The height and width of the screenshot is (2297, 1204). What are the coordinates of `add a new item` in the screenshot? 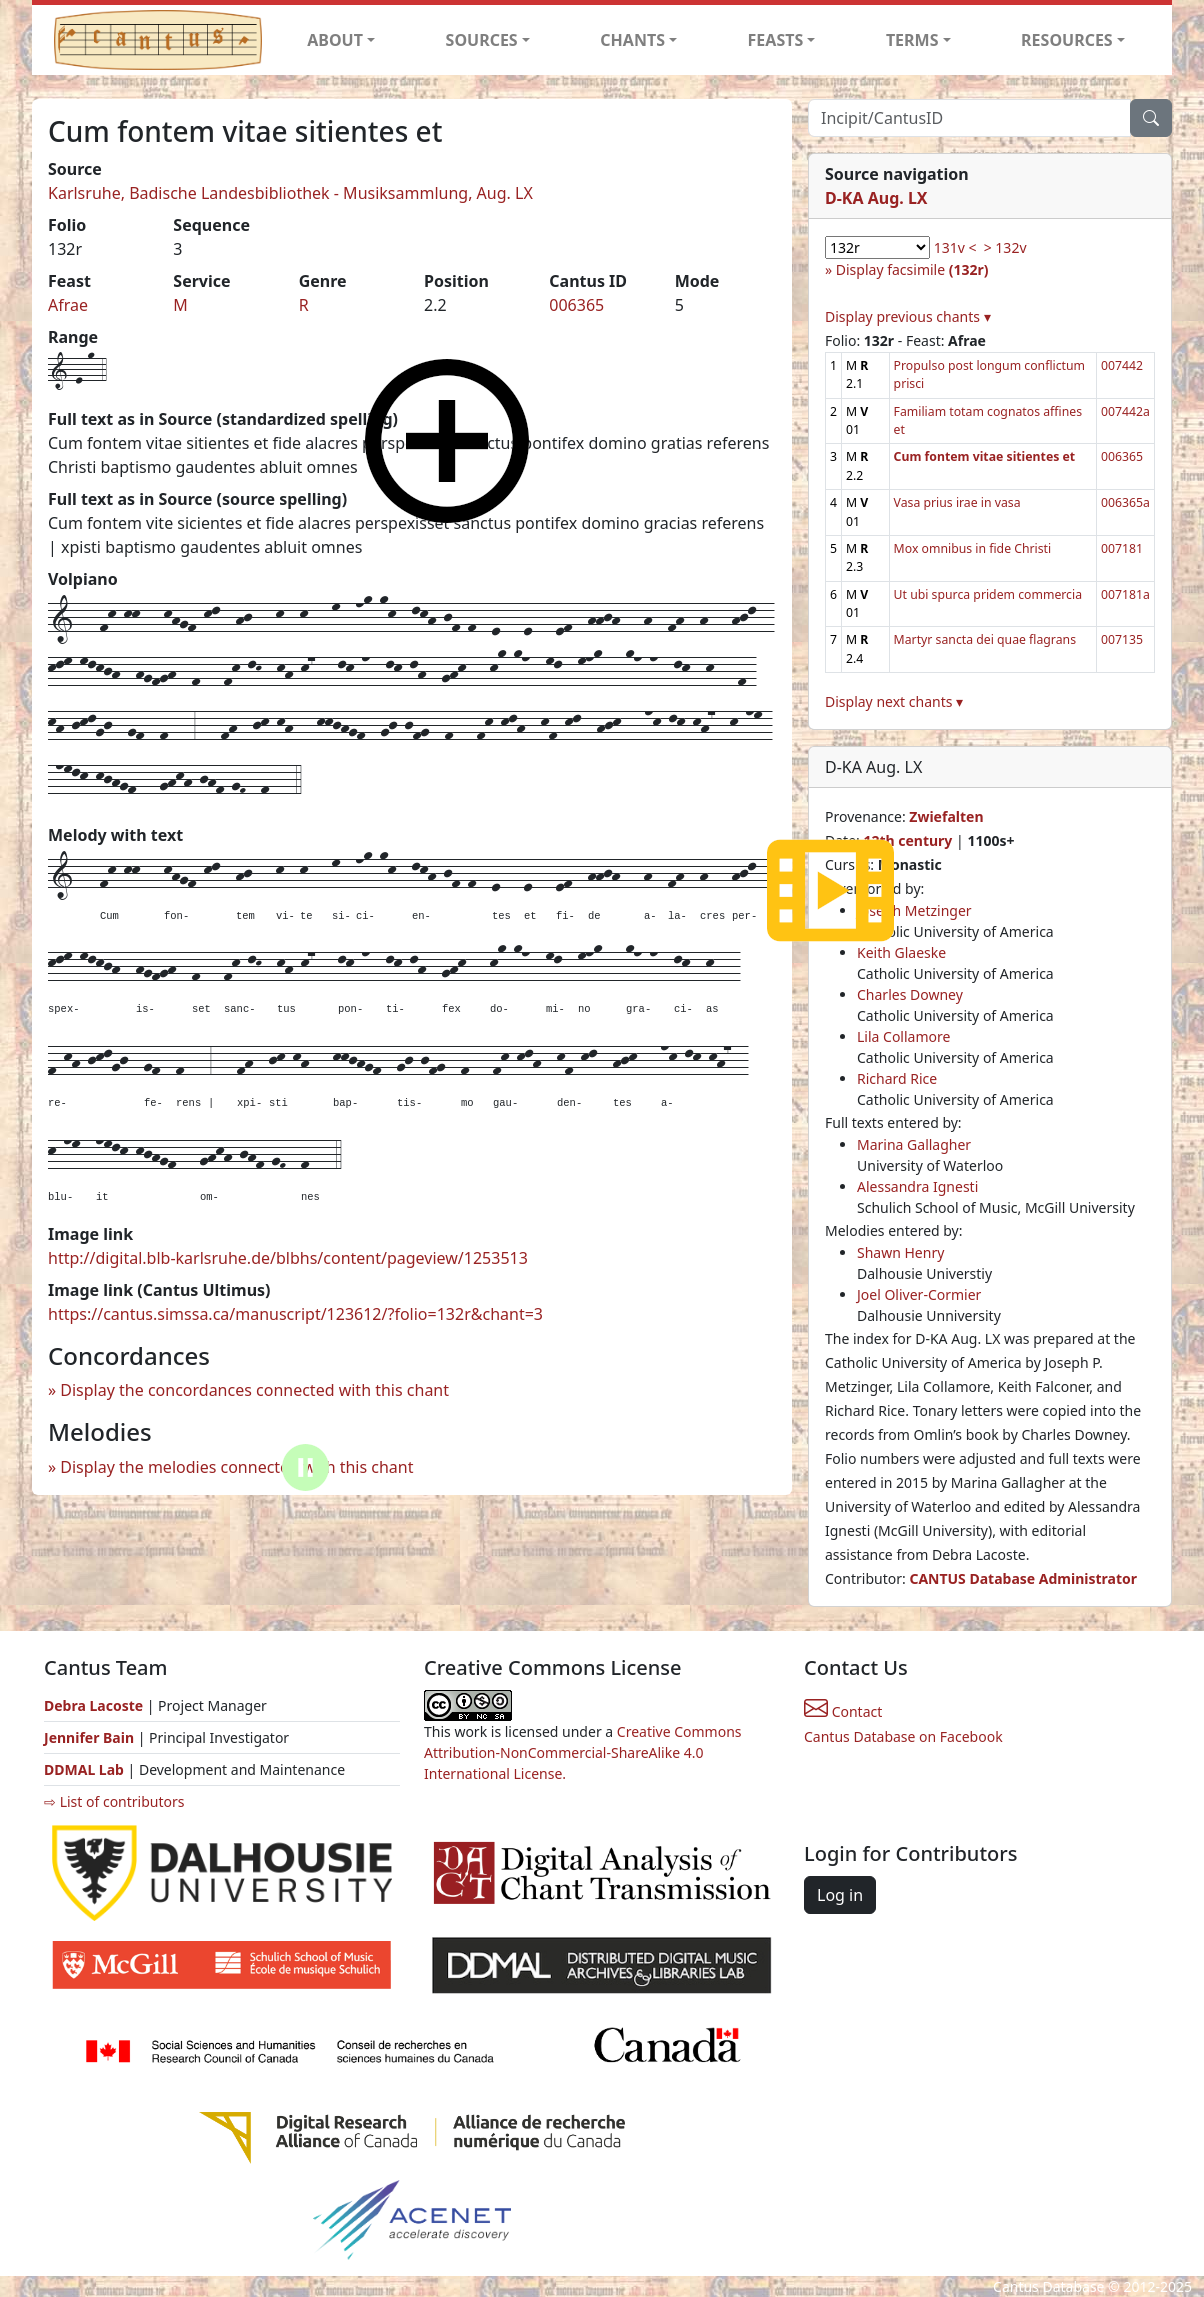 It's located at (447, 441).